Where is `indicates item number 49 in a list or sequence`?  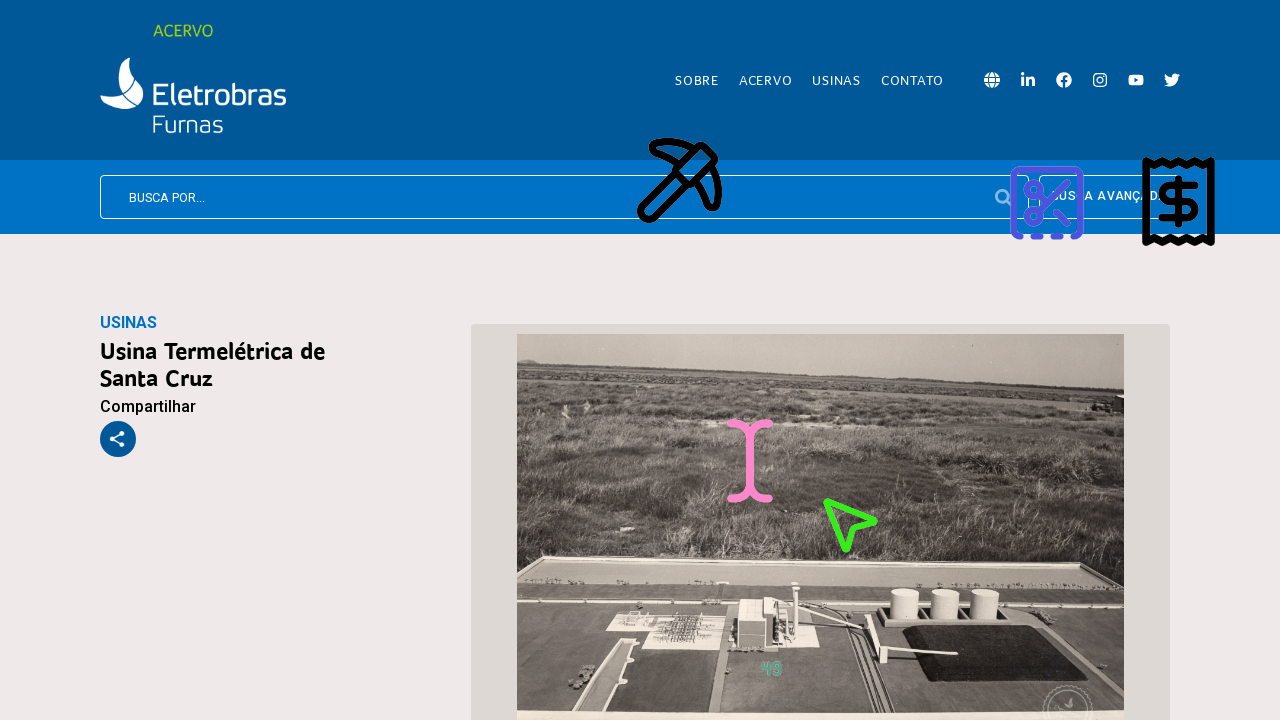 indicates item number 49 in a list or sequence is located at coordinates (771, 668).